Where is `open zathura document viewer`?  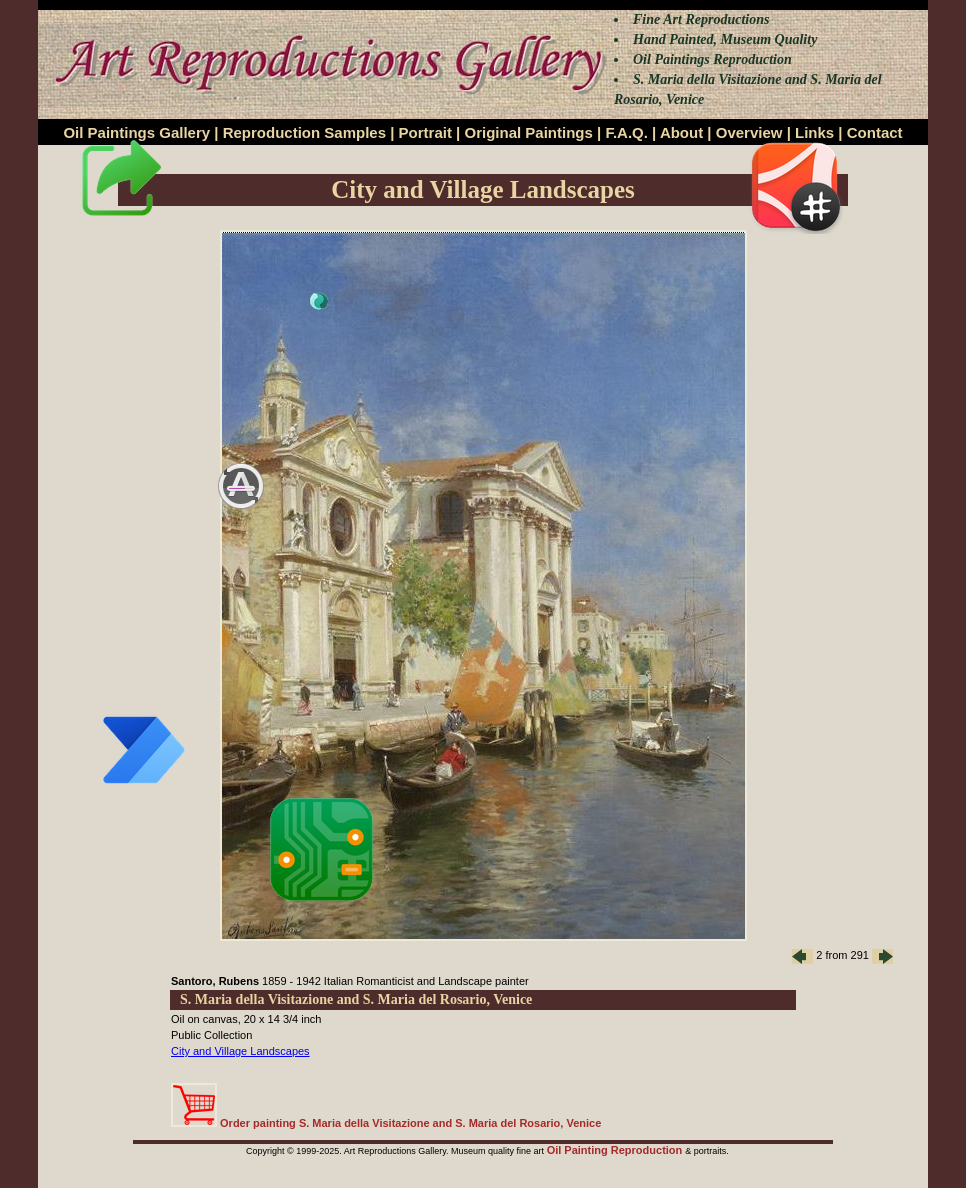
open zathura document viewer is located at coordinates (794, 185).